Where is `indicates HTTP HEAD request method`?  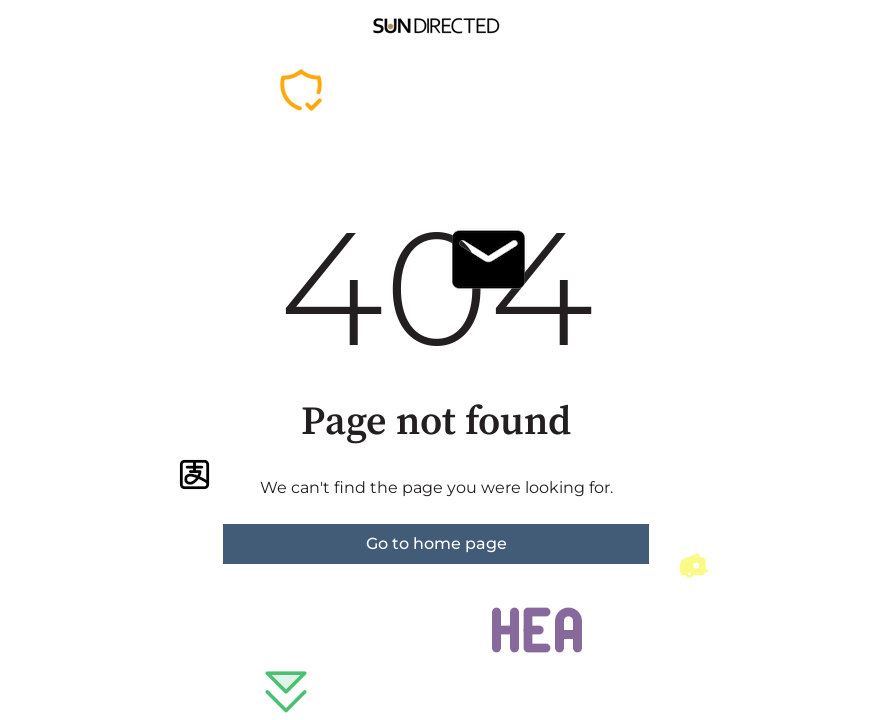
indicates HTTP HEAD request method is located at coordinates (537, 630).